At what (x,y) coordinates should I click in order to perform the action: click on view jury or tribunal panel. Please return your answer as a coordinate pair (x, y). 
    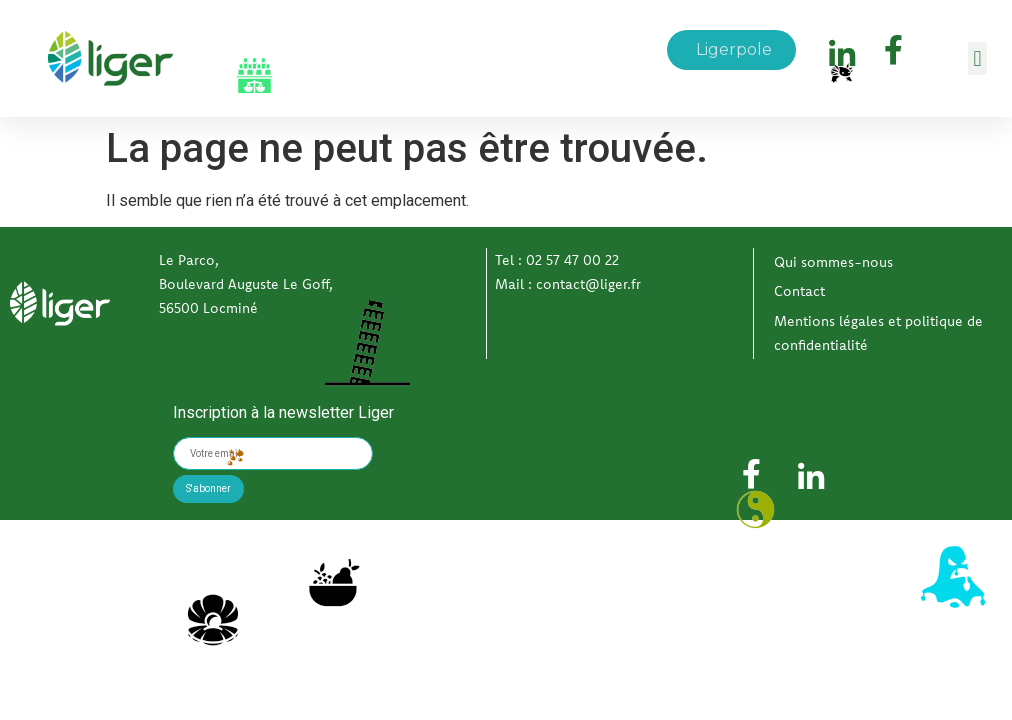
    Looking at the image, I should click on (254, 75).